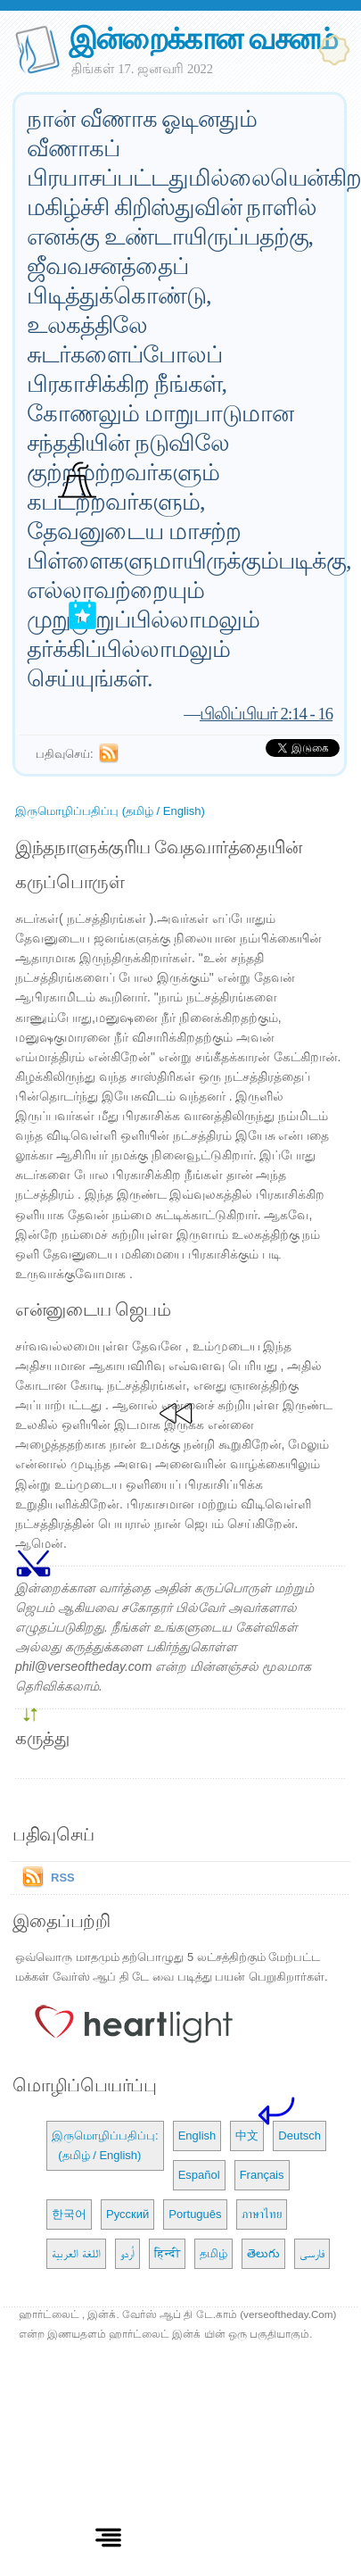  I want to click on reply to a message or comment, so click(276, 2111).